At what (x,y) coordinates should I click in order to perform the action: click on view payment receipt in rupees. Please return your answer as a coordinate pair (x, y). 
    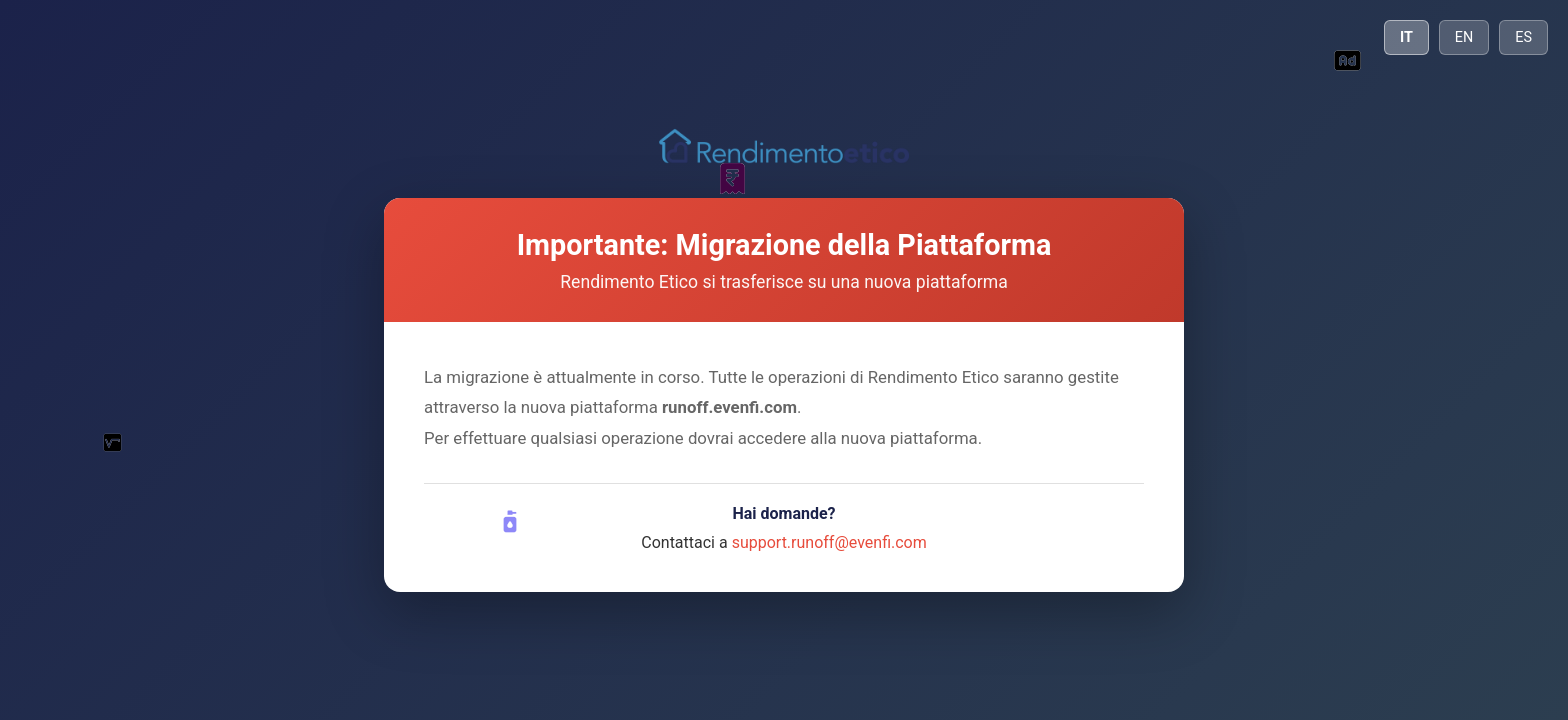
    Looking at the image, I should click on (732, 178).